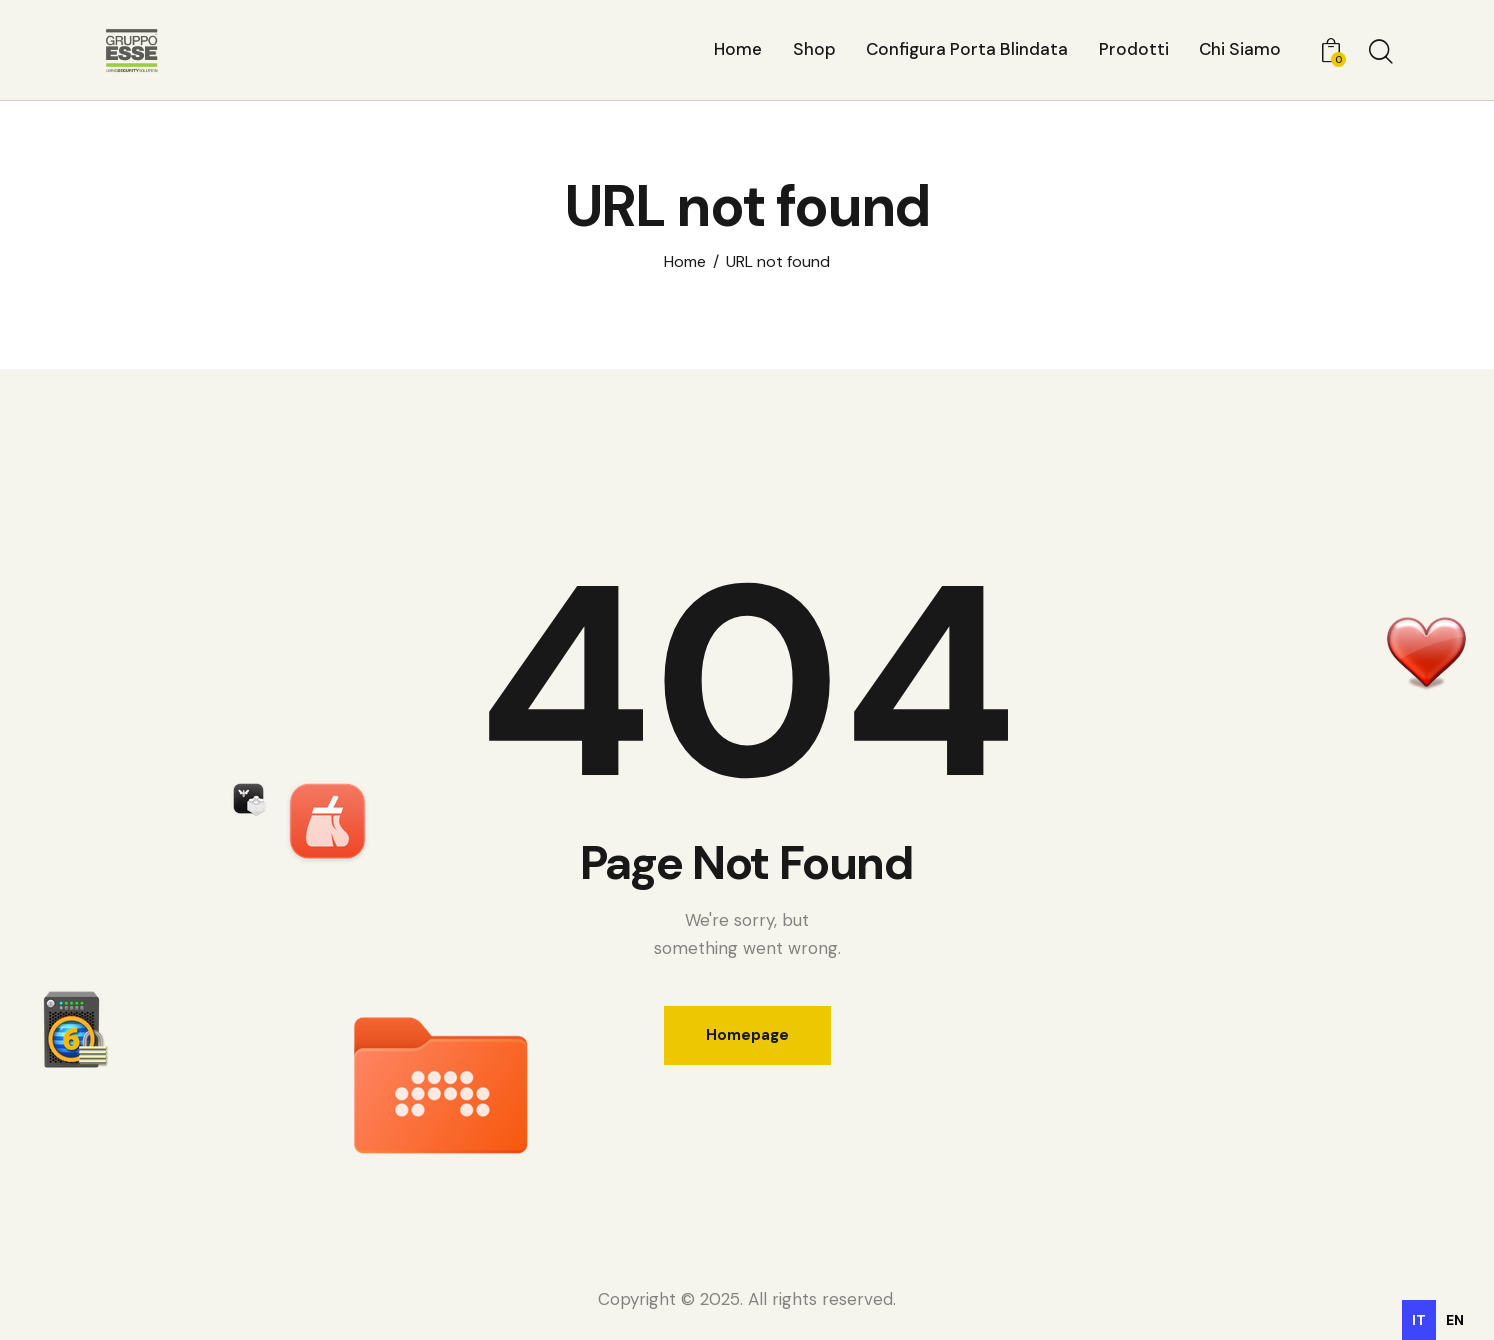  Describe the element at coordinates (1426, 647) in the screenshot. I see `access your favorites or bookmarked items` at that location.